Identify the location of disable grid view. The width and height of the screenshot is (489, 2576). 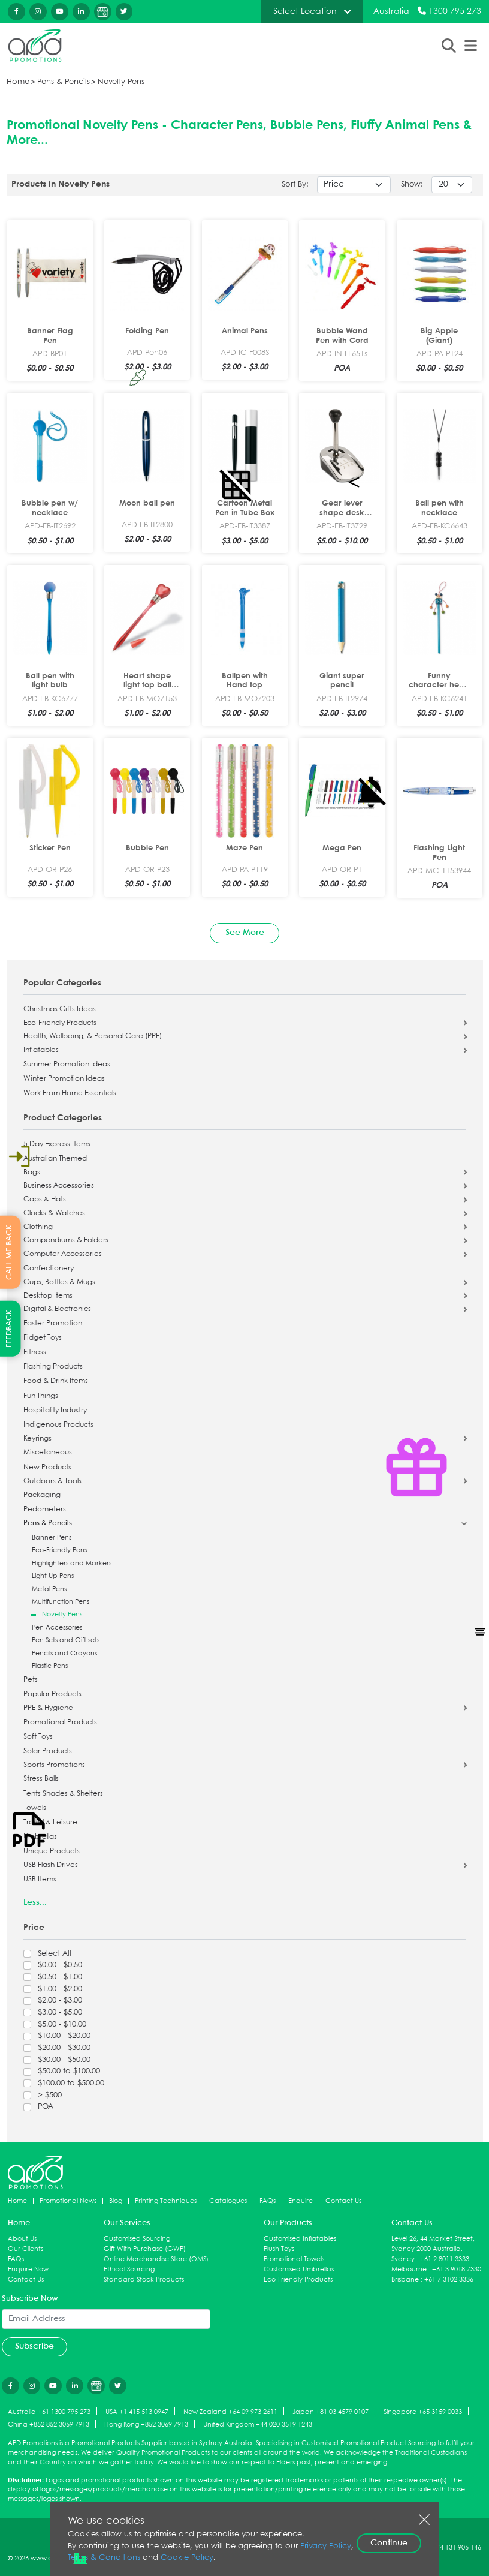
(236, 485).